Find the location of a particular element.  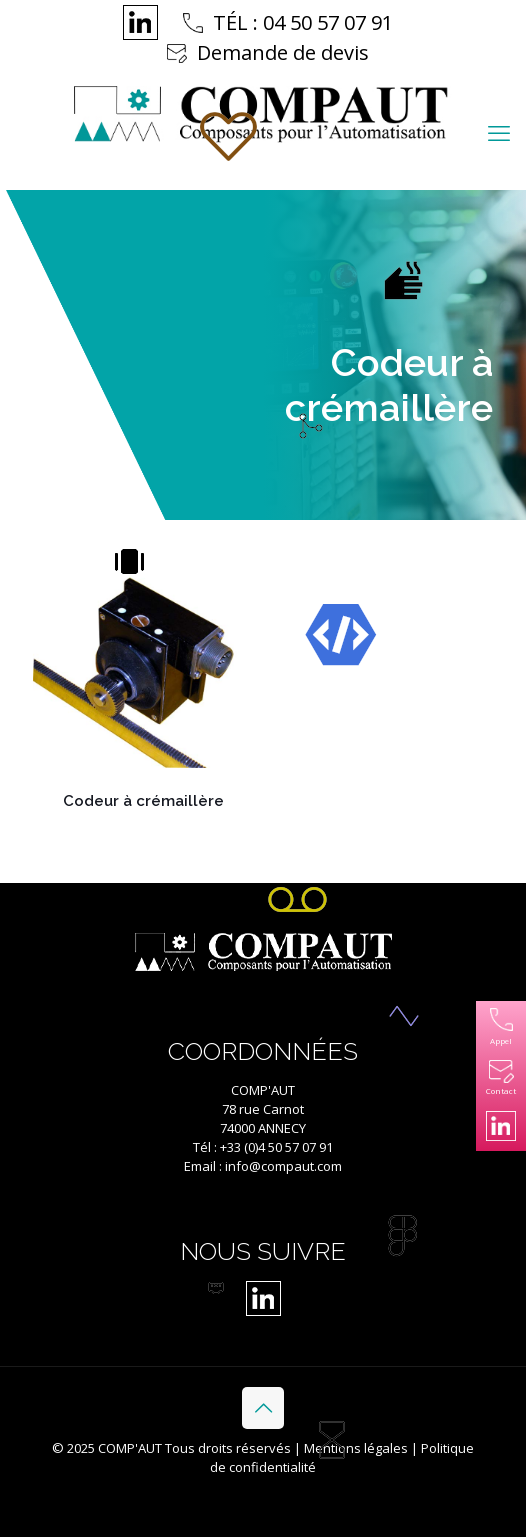

access your voicemail messages is located at coordinates (297, 899).